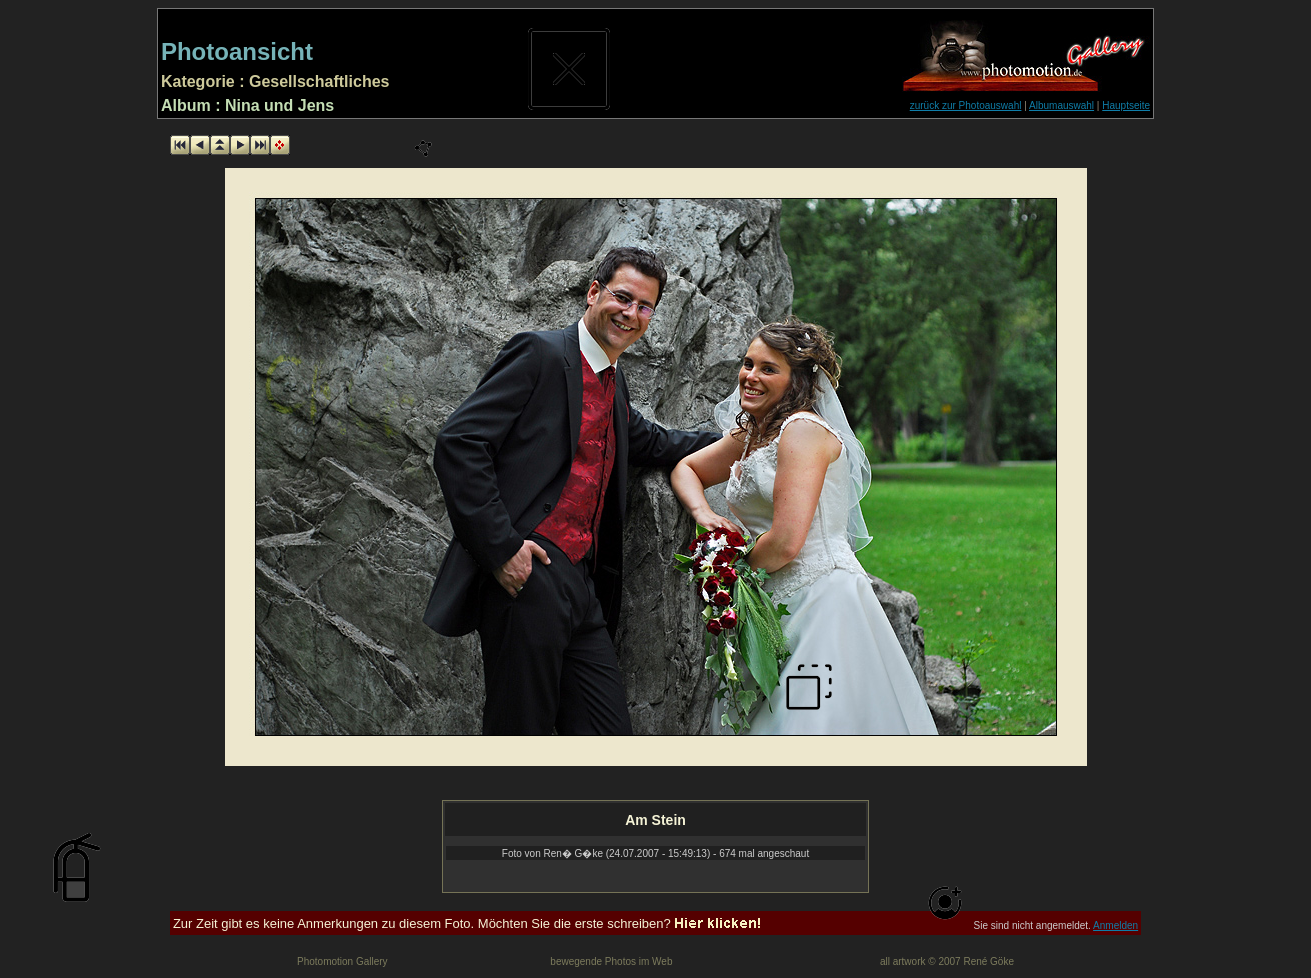 The image size is (1311, 978). I want to click on send selected element to background layer, so click(809, 687).